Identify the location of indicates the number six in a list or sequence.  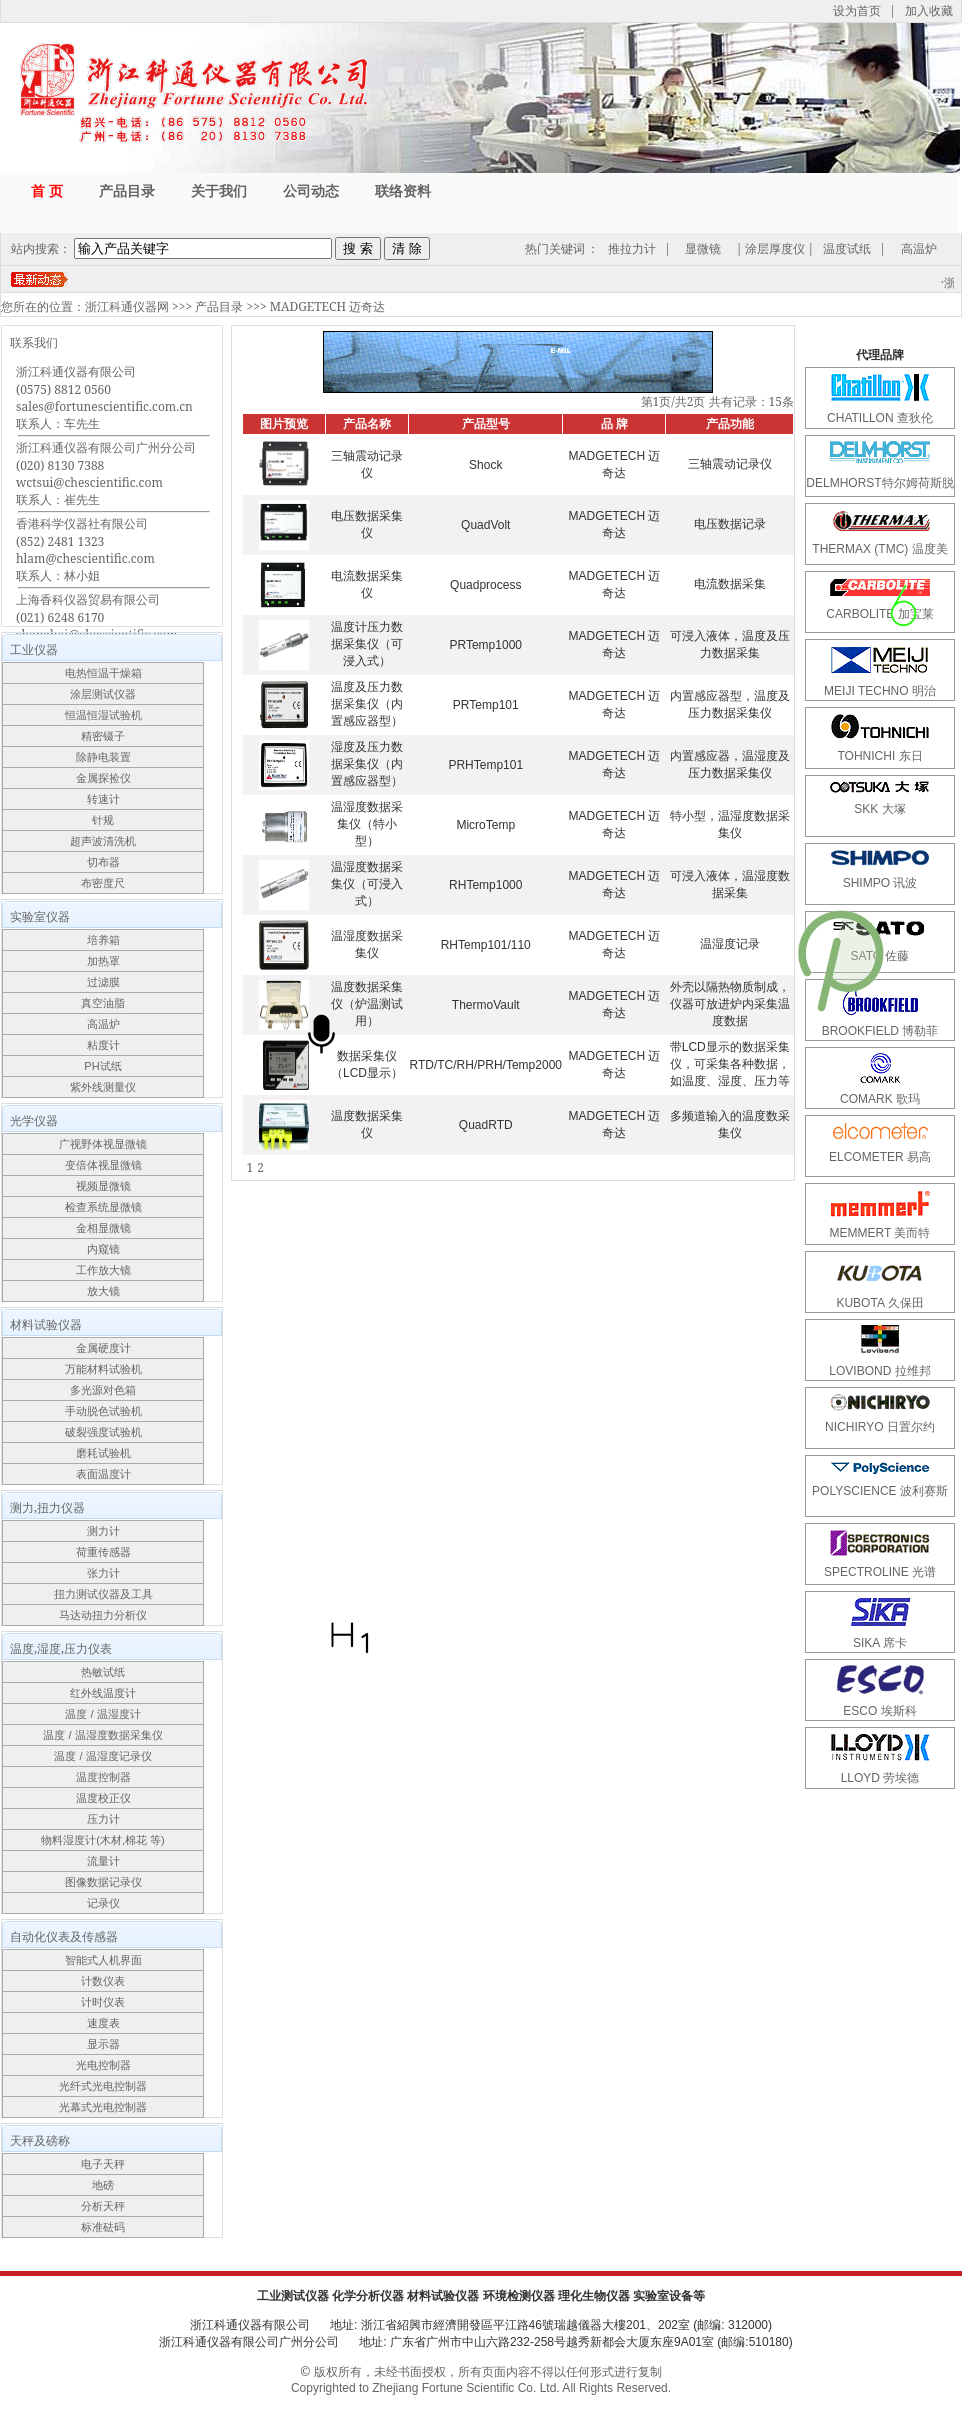
(903, 605).